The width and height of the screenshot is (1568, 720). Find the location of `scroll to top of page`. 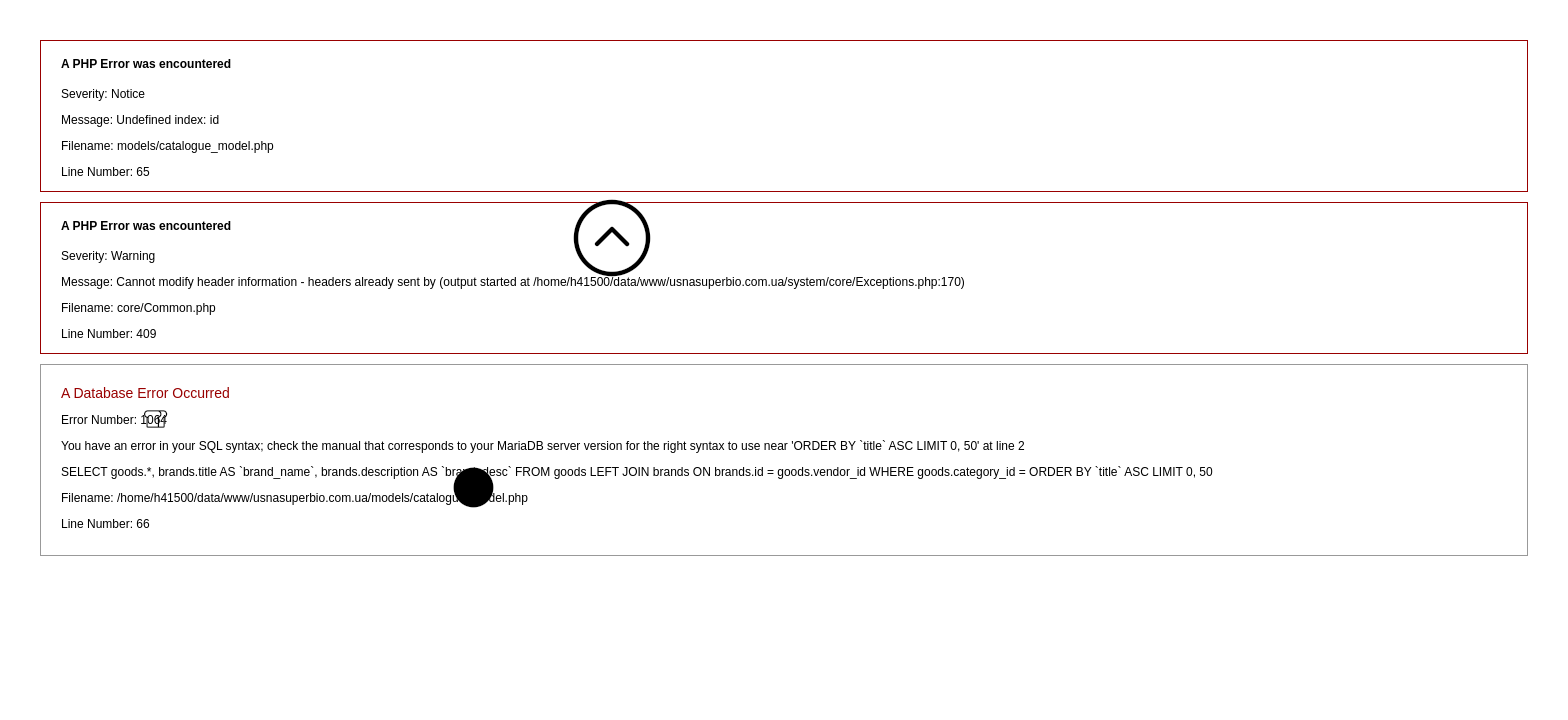

scroll to top of page is located at coordinates (612, 238).